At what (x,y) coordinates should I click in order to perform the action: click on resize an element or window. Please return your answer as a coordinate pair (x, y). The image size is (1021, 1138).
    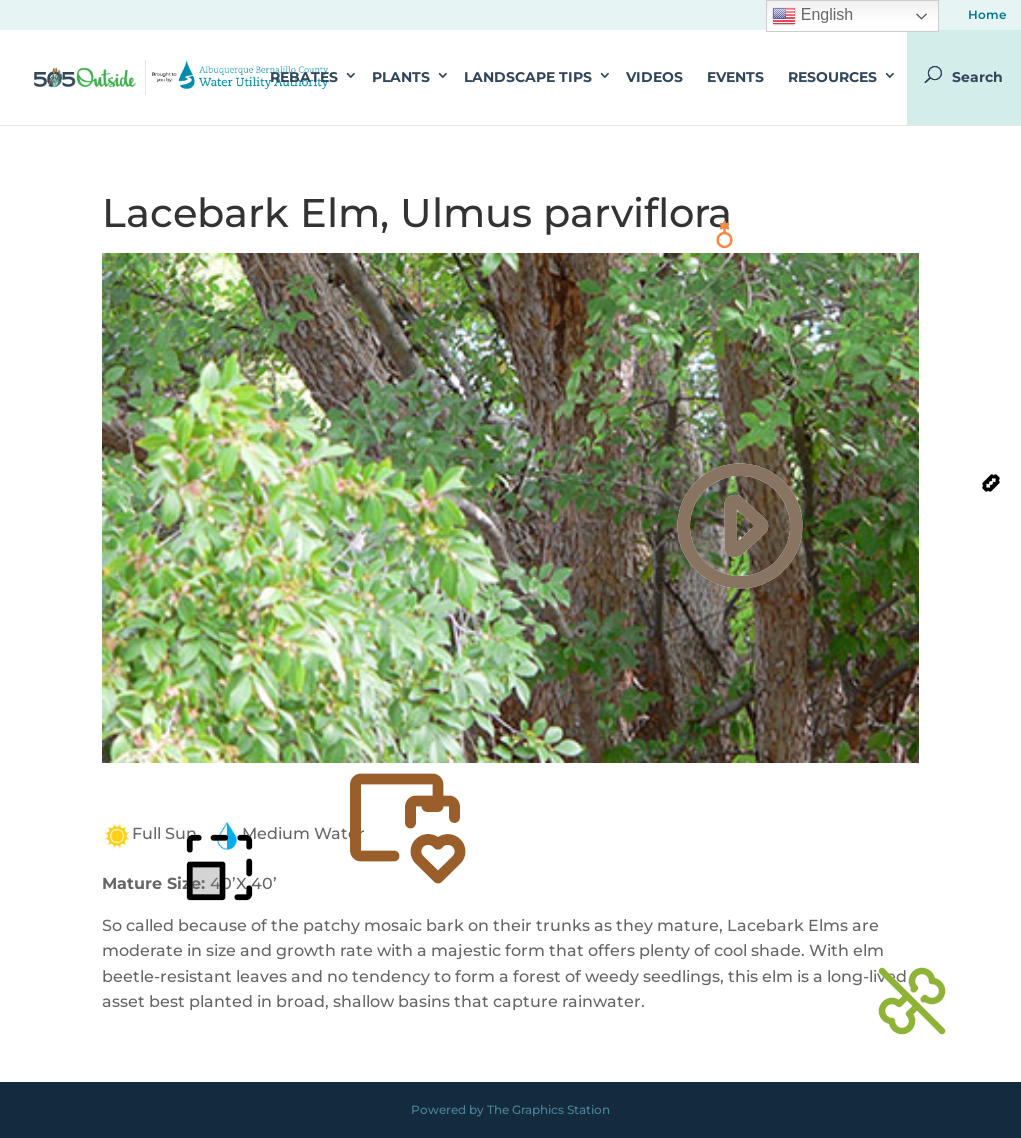
    Looking at the image, I should click on (219, 867).